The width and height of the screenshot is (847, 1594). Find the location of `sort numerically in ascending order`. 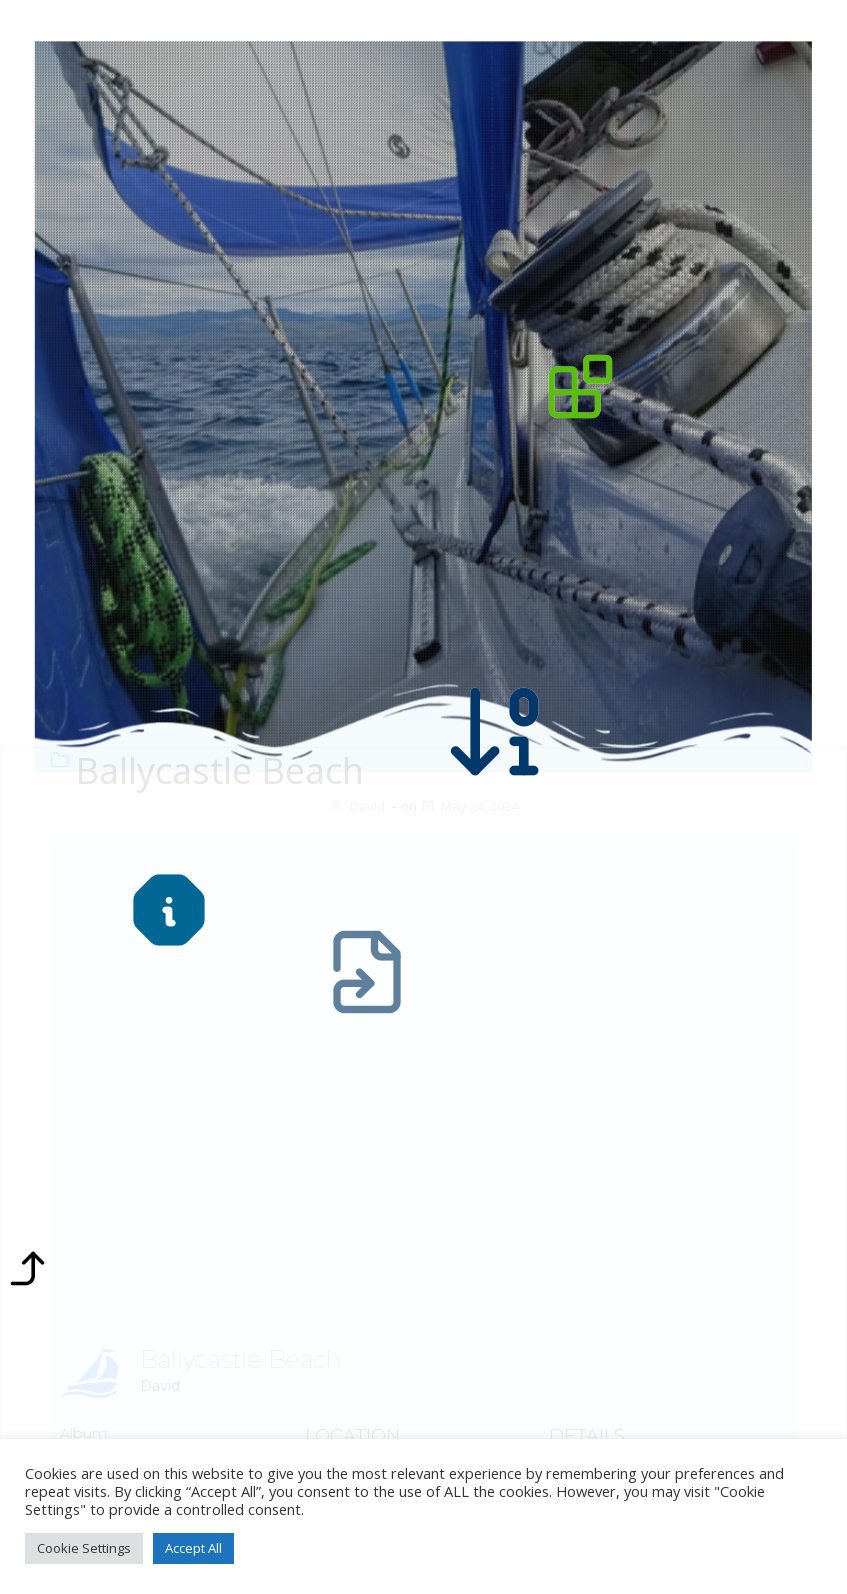

sort numerically in ascending order is located at coordinates (499, 731).